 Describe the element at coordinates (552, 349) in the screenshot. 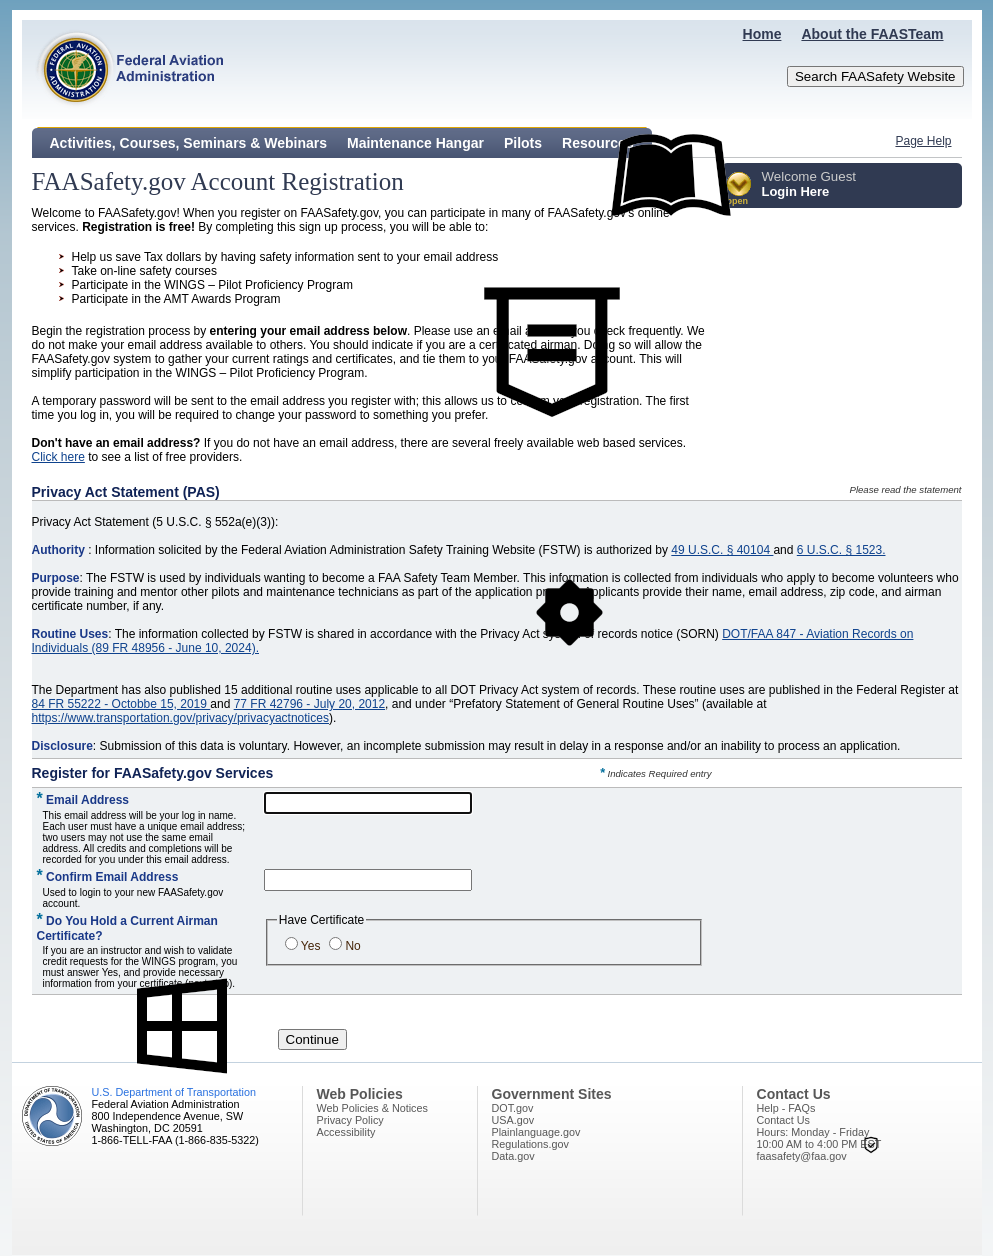

I see `view honors or awards badge` at that location.